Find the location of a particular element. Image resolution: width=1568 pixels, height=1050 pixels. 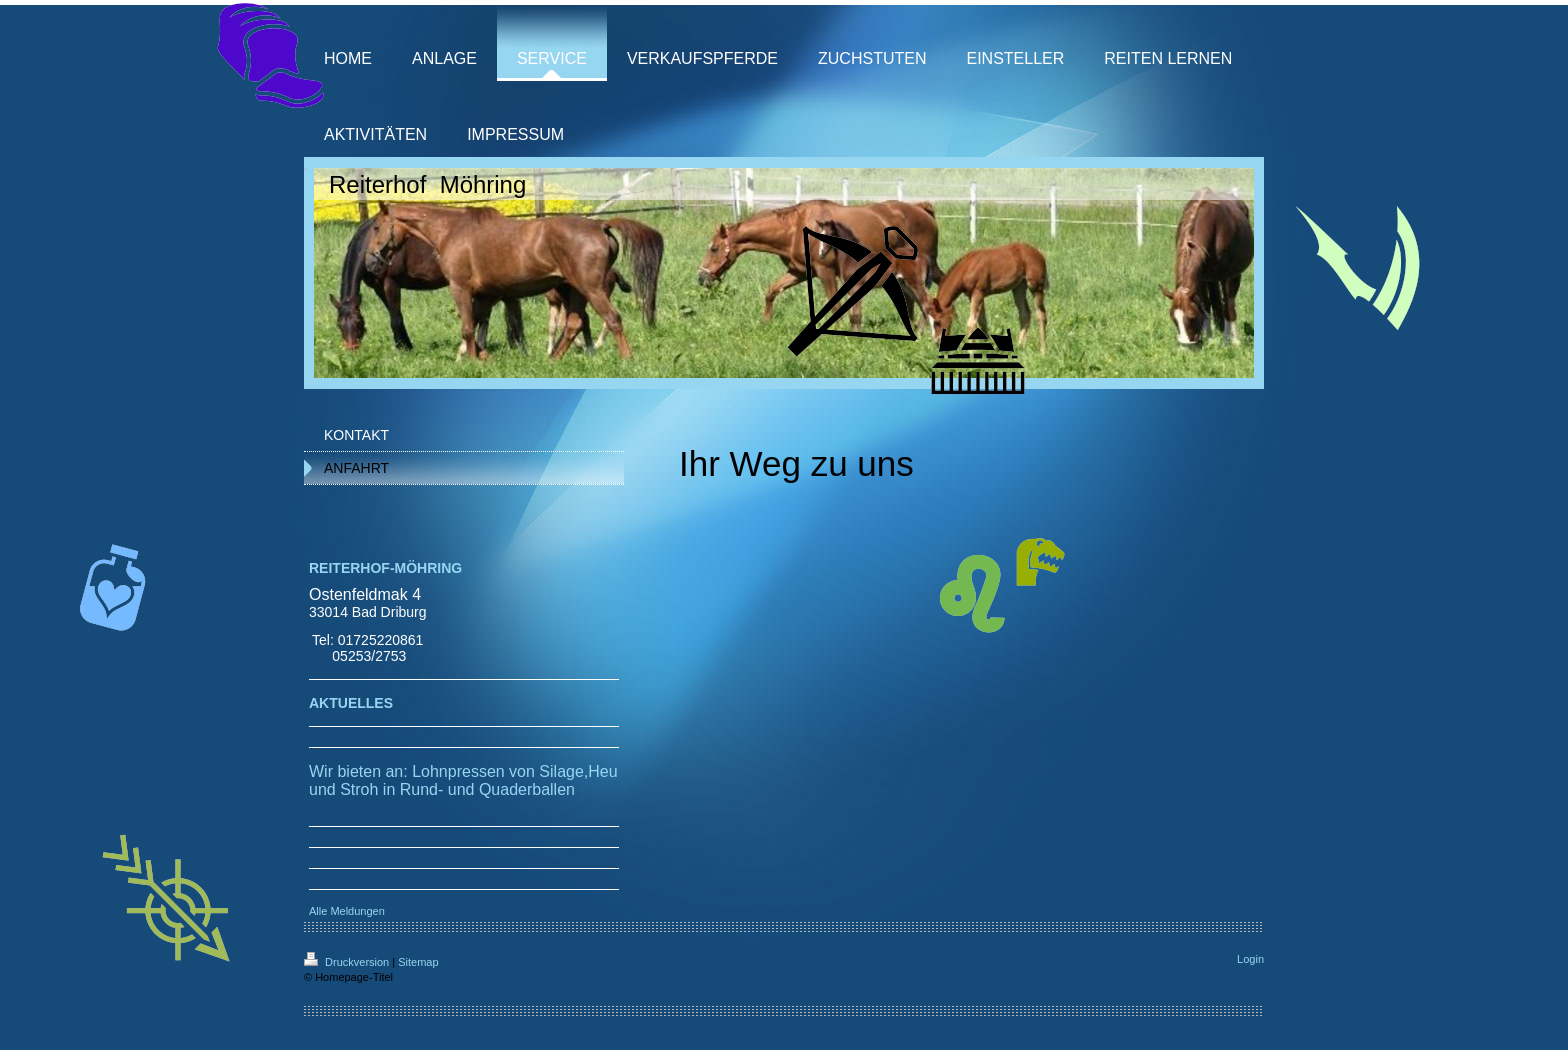

indicates a tearing or ripping action in gameplay is located at coordinates (1358, 268).